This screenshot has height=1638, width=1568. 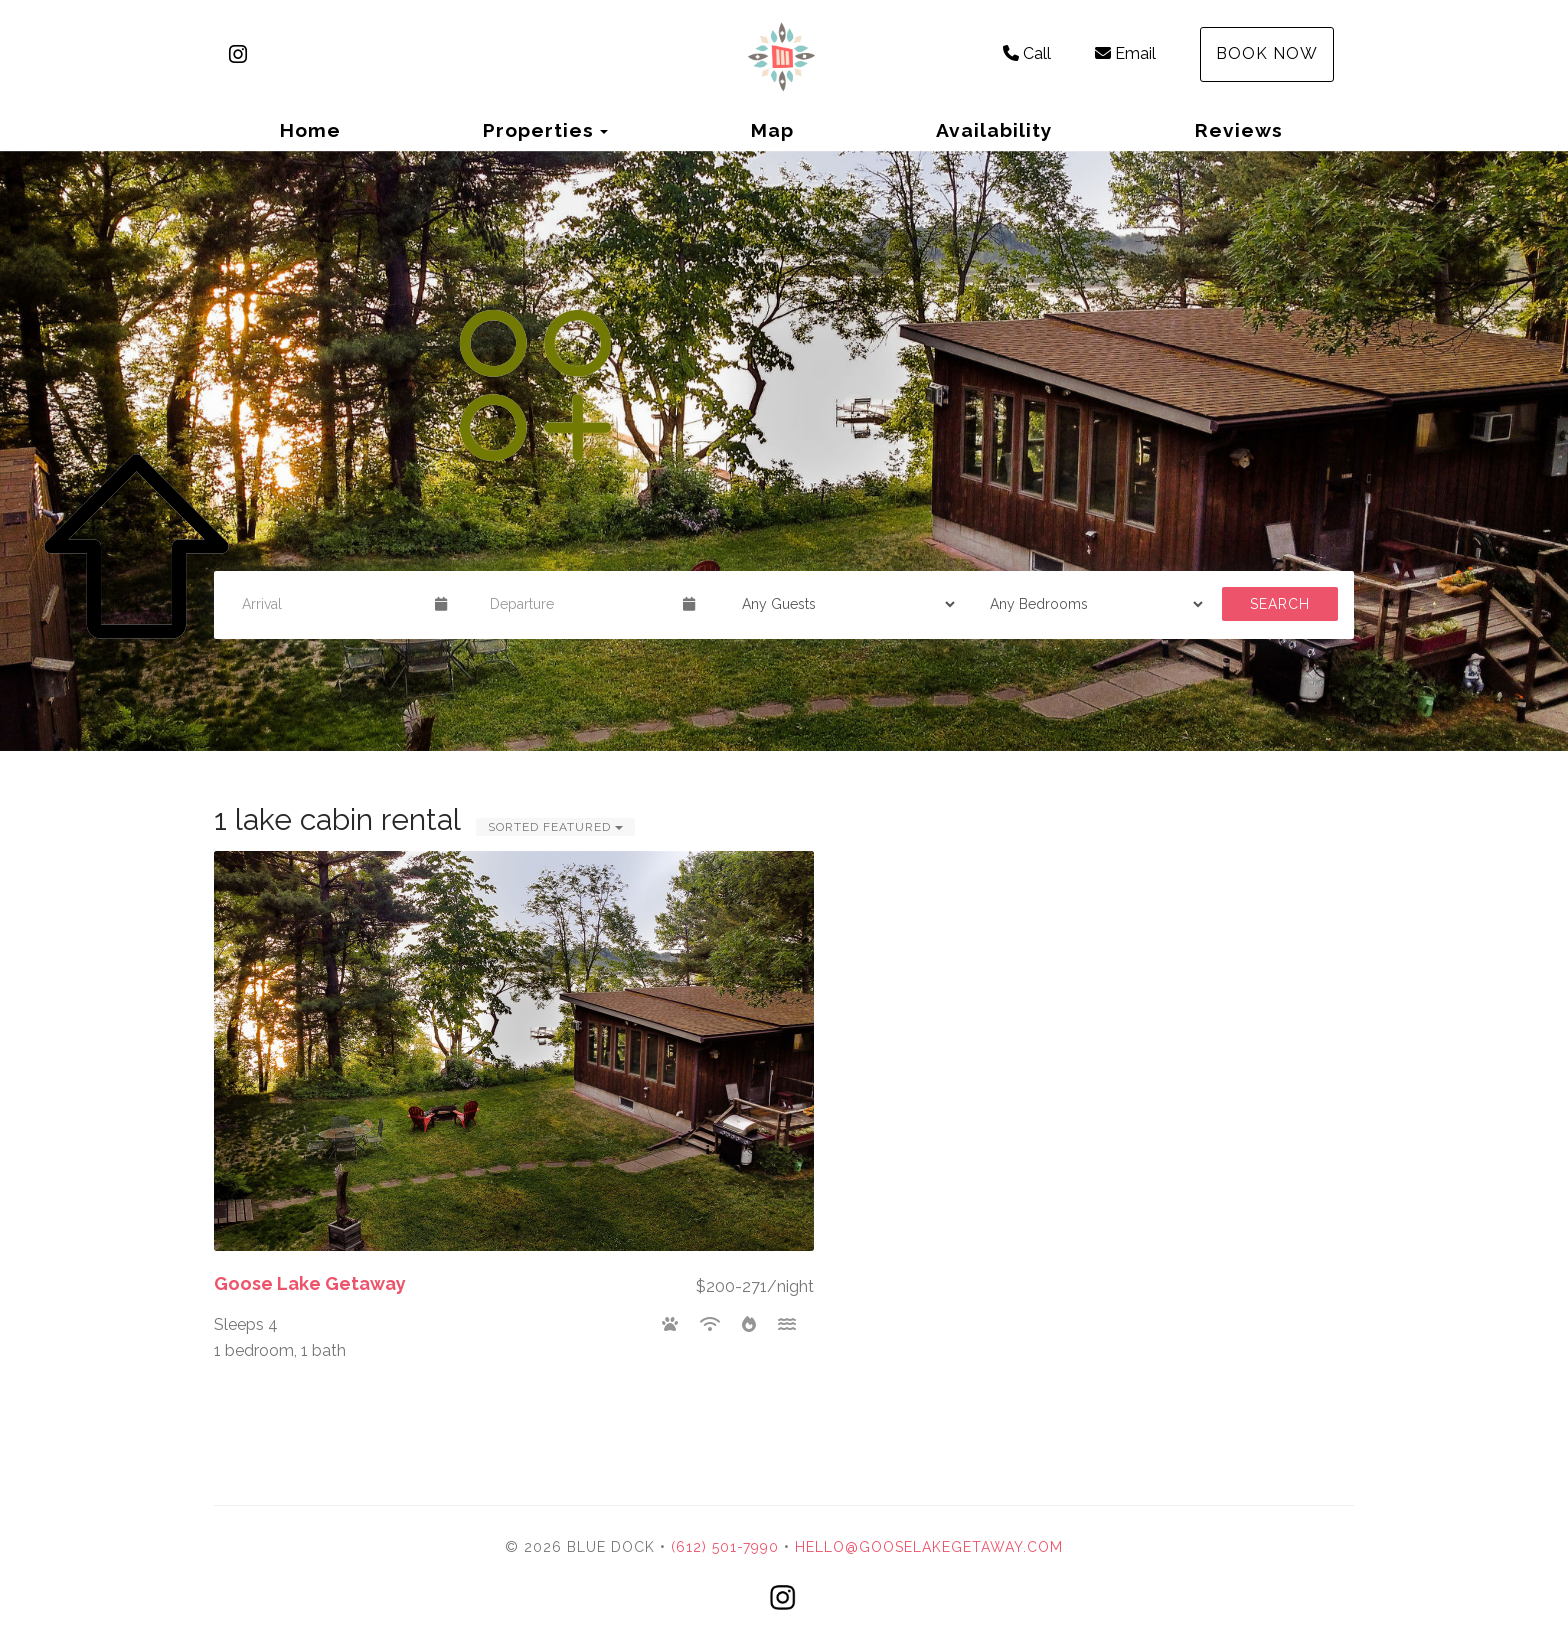 What do you see at coordinates (535, 385) in the screenshot?
I see `add a new item to a group or collection` at bounding box center [535, 385].